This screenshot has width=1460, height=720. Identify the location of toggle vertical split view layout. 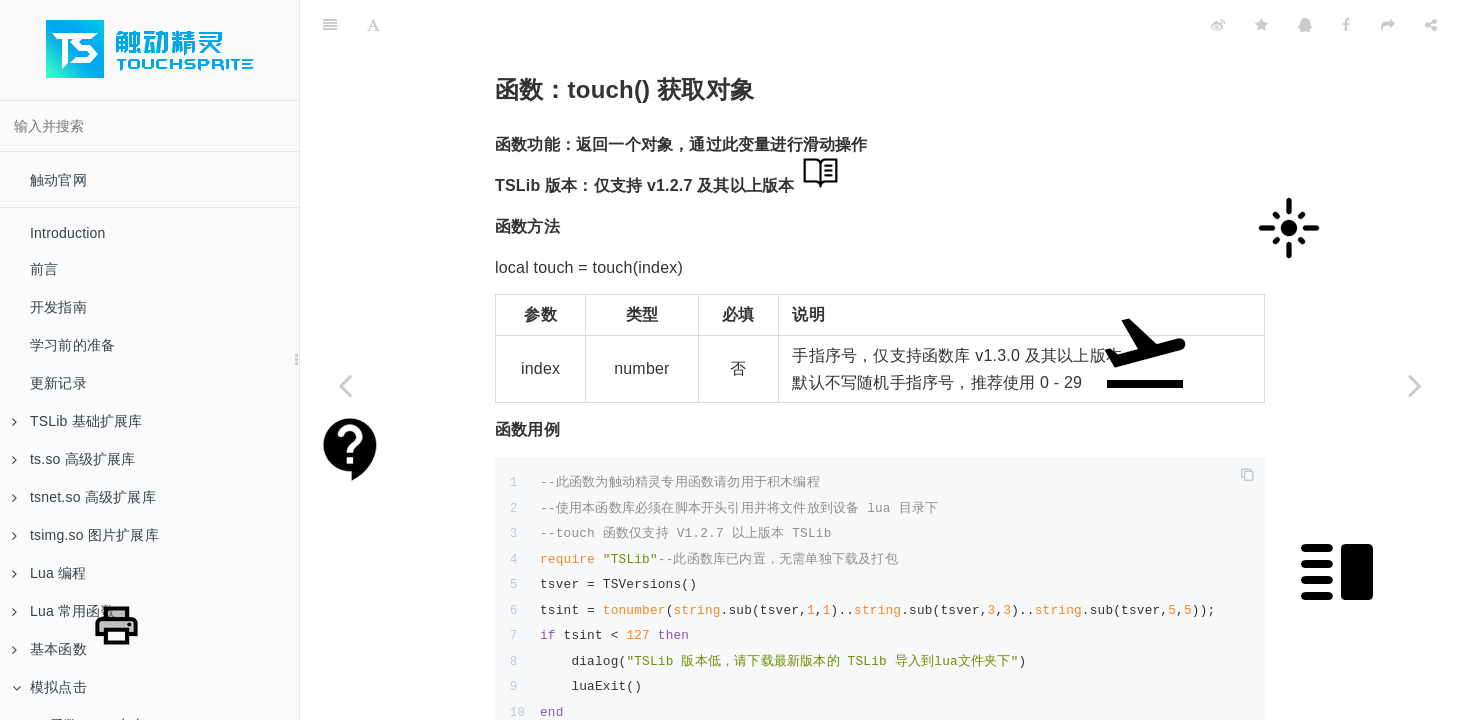
(1337, 572).